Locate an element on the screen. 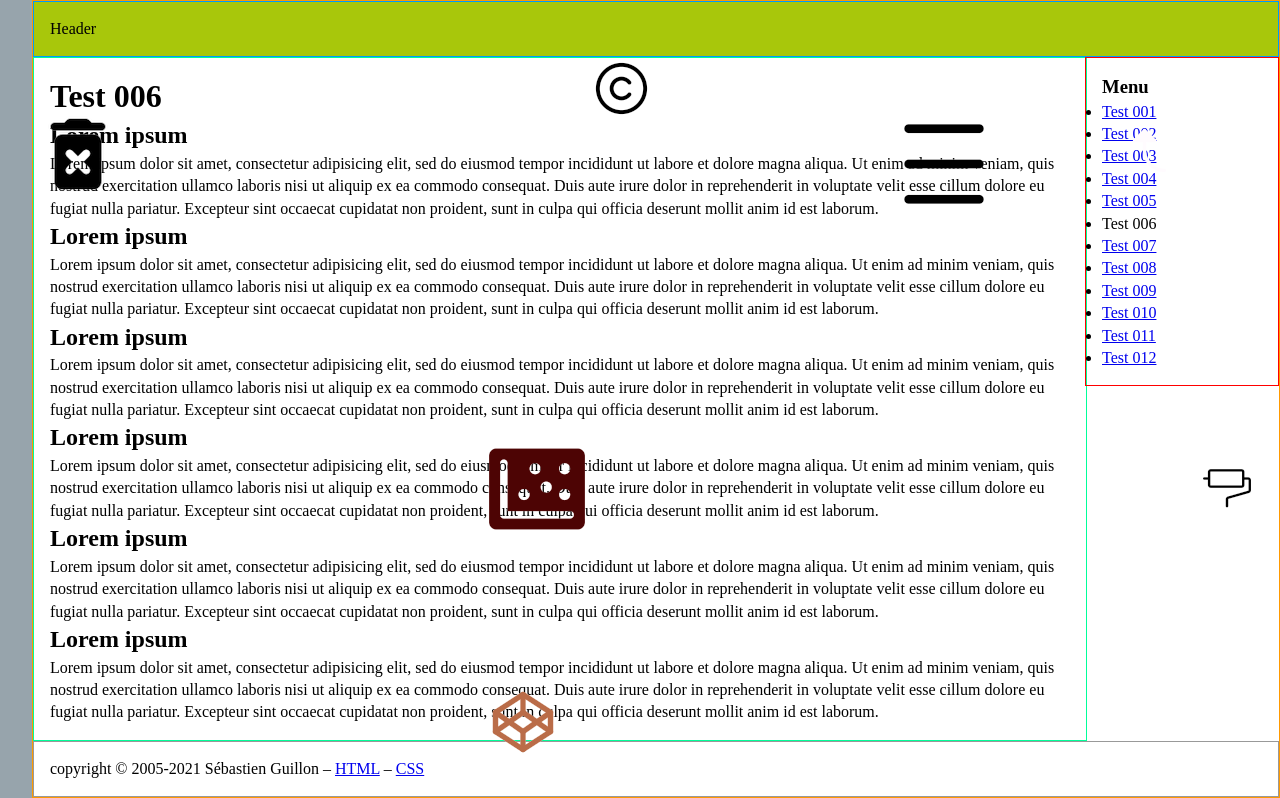 The height and width of the screenshot is (798, 1280). toggle medium density view for list items is located at coordinates (944, 164).